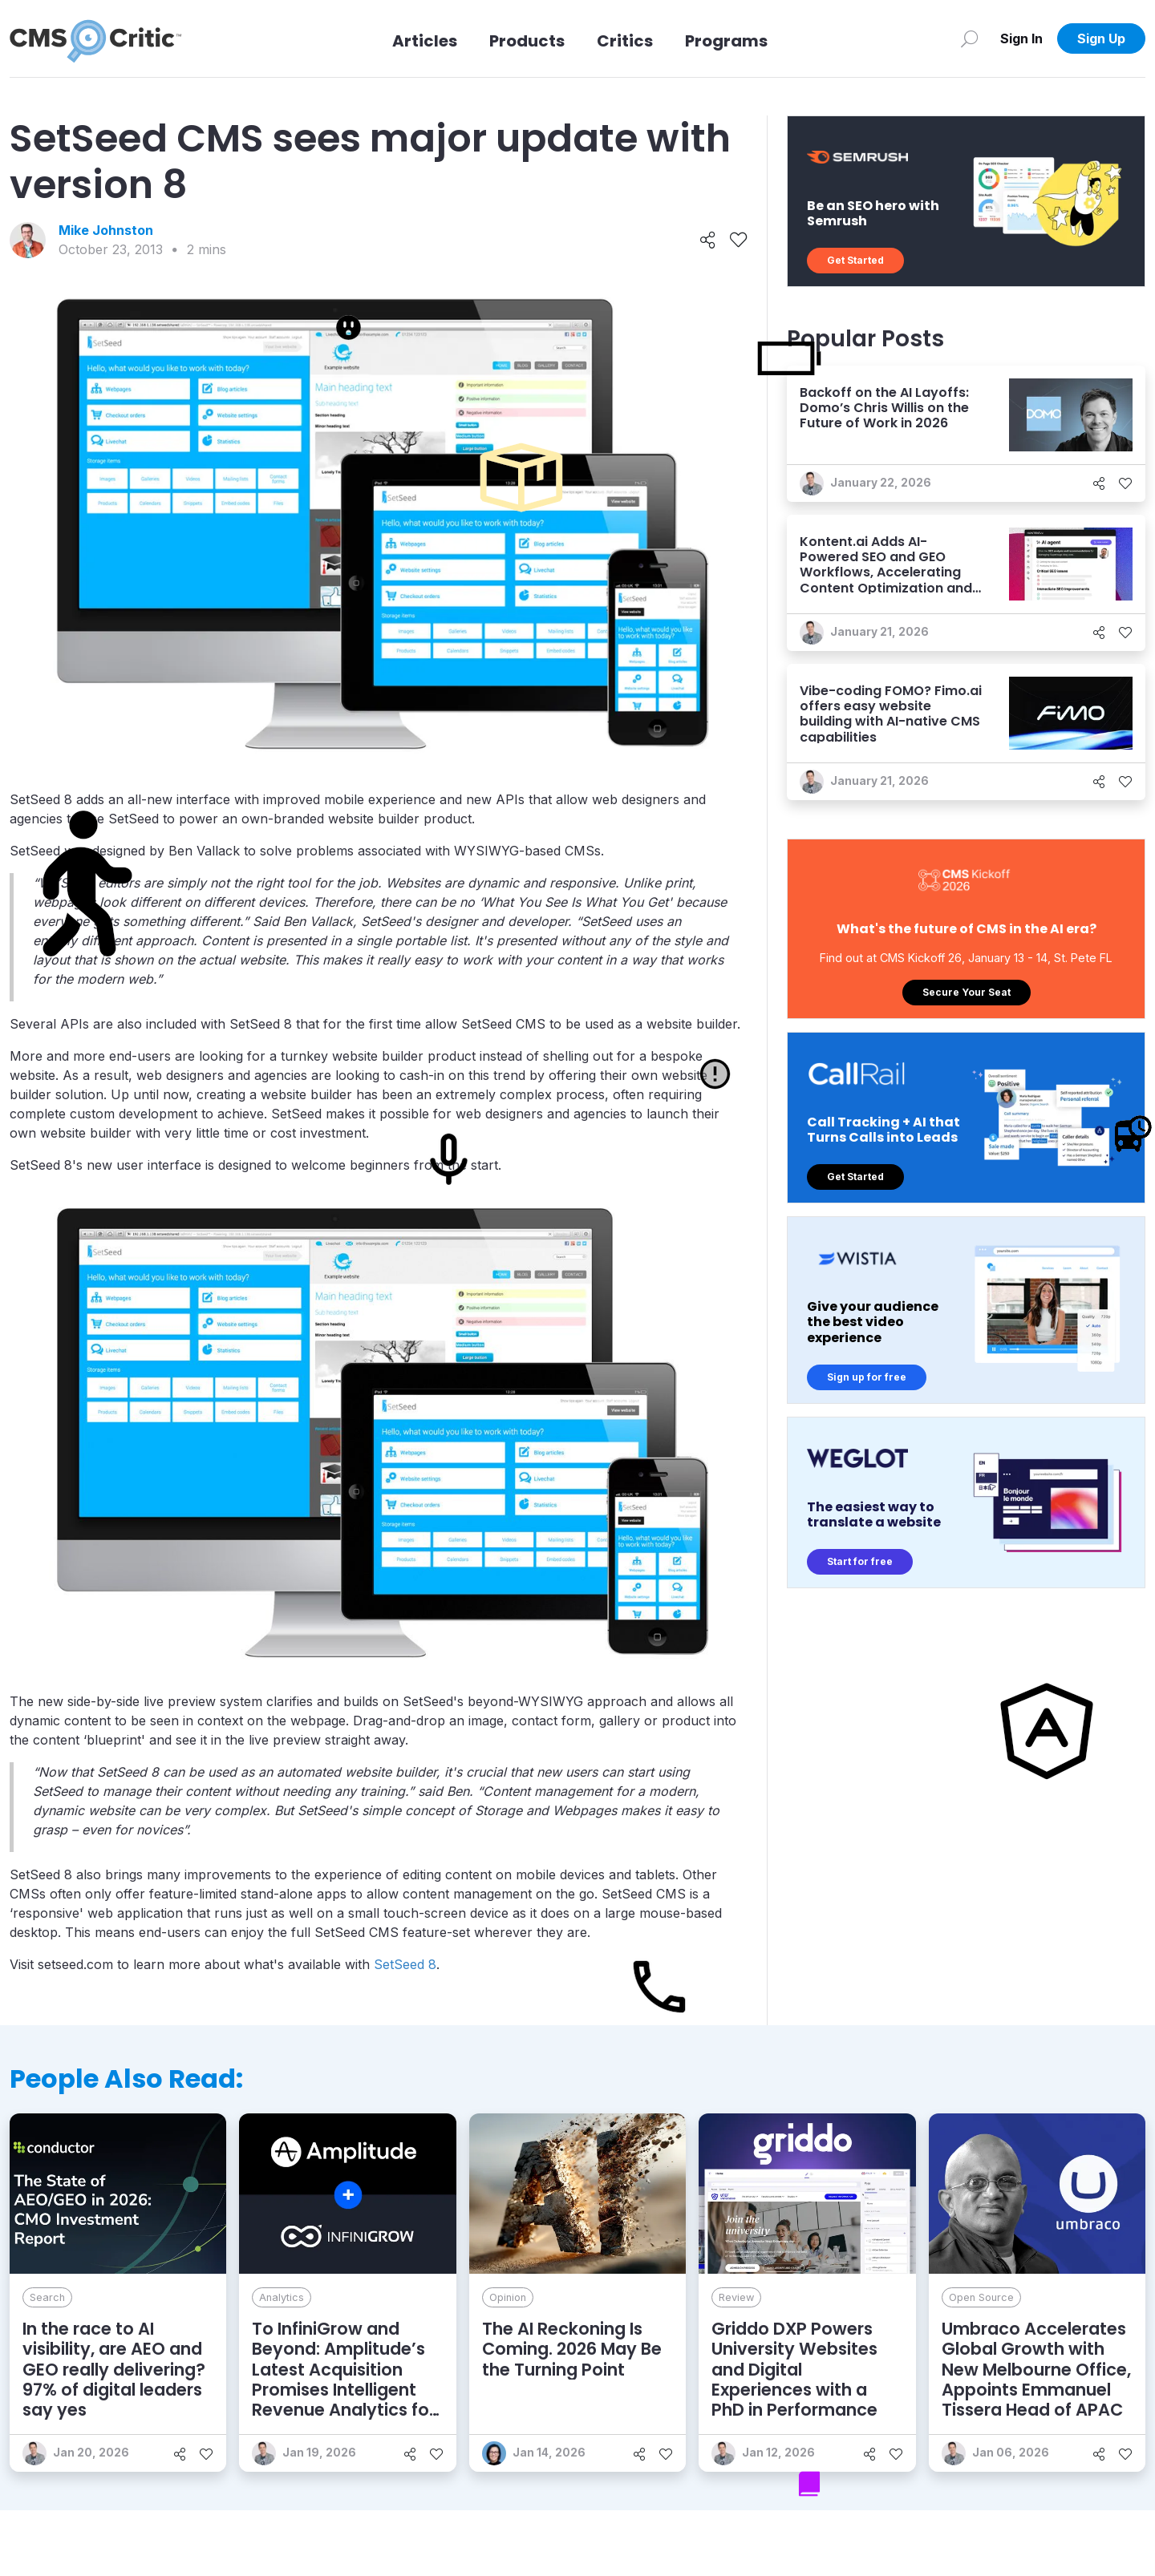  What do you see at coordinates (83, 884) in the screenshot?
I see `get walking directions` at bounding box center [83, 884].